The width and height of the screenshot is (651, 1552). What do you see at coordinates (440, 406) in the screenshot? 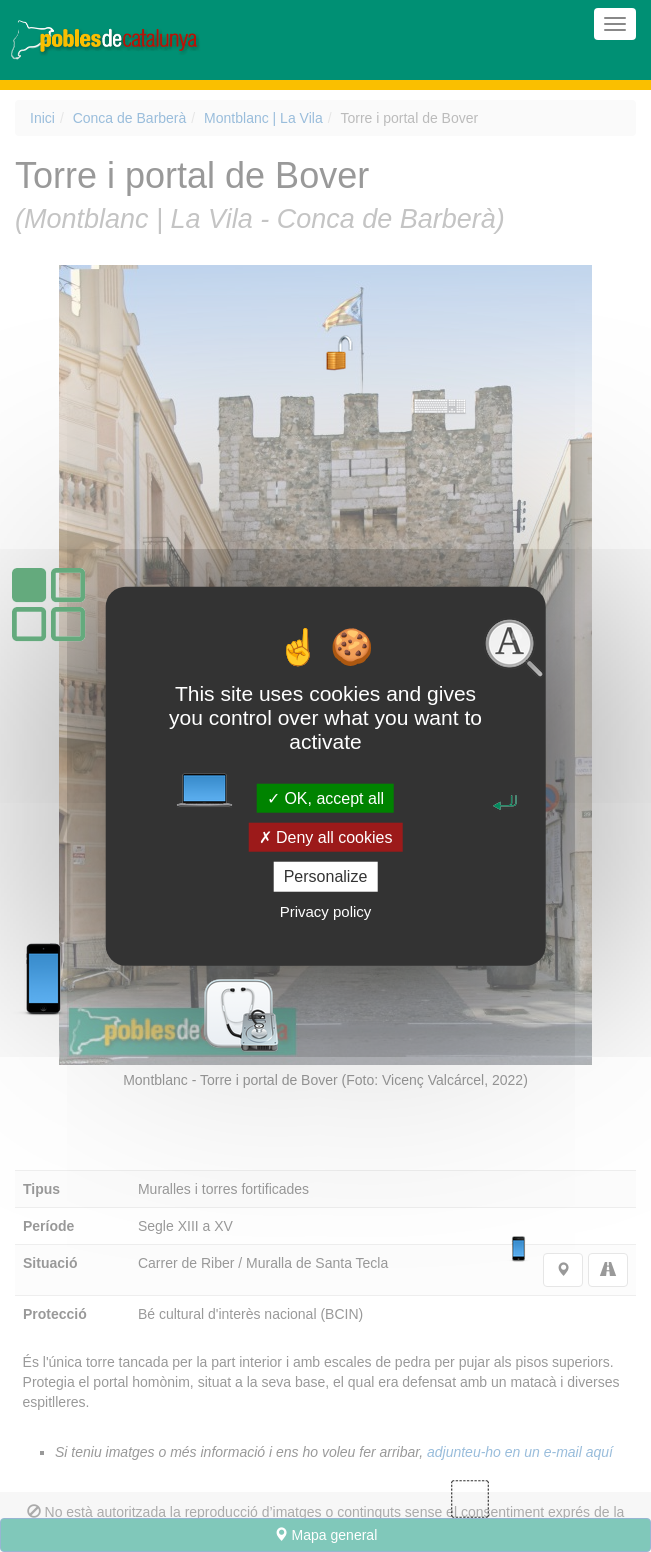
I see `connect a wireless keyboard via bluetooth` at bounding box center [440, 406].